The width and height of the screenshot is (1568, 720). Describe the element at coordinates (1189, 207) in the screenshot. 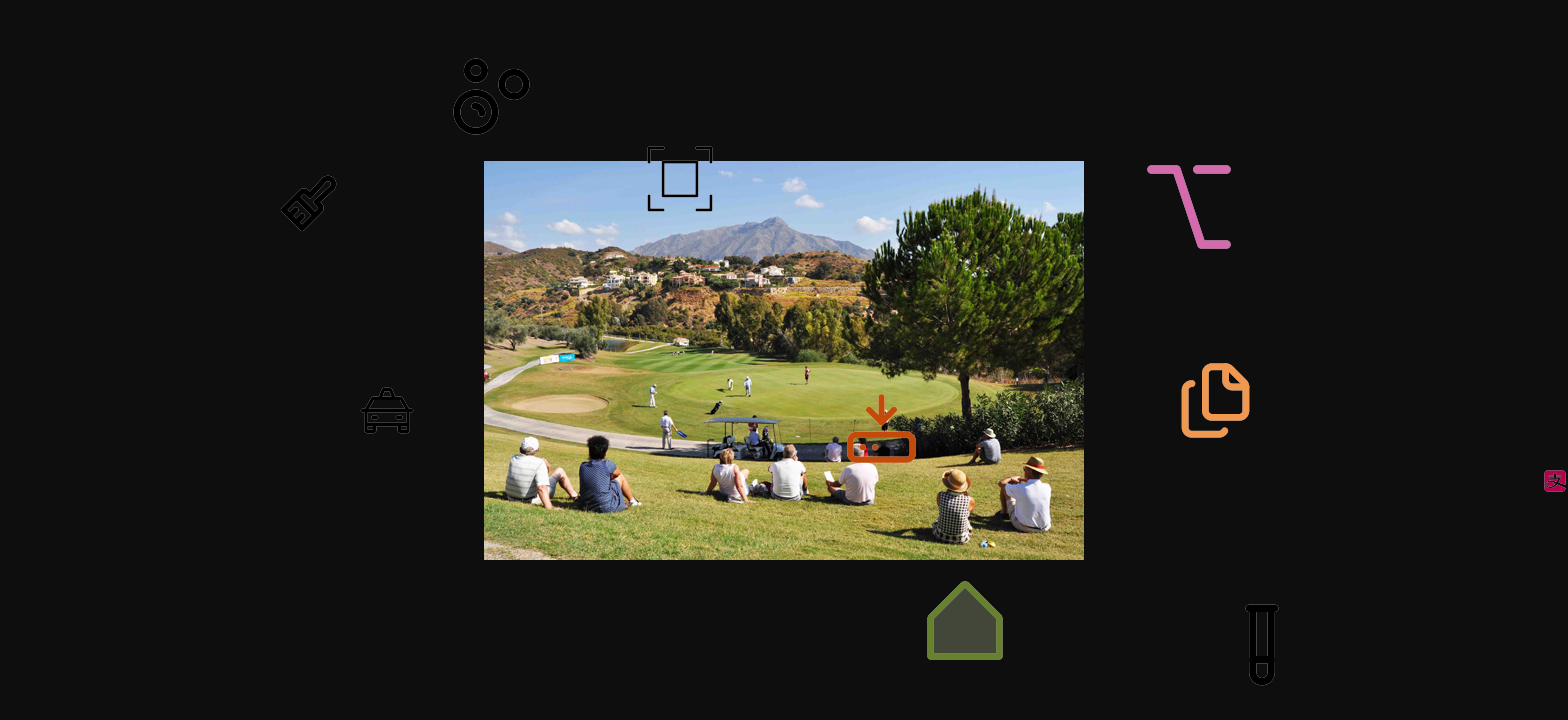

I see `access additional options or settings` at that location.